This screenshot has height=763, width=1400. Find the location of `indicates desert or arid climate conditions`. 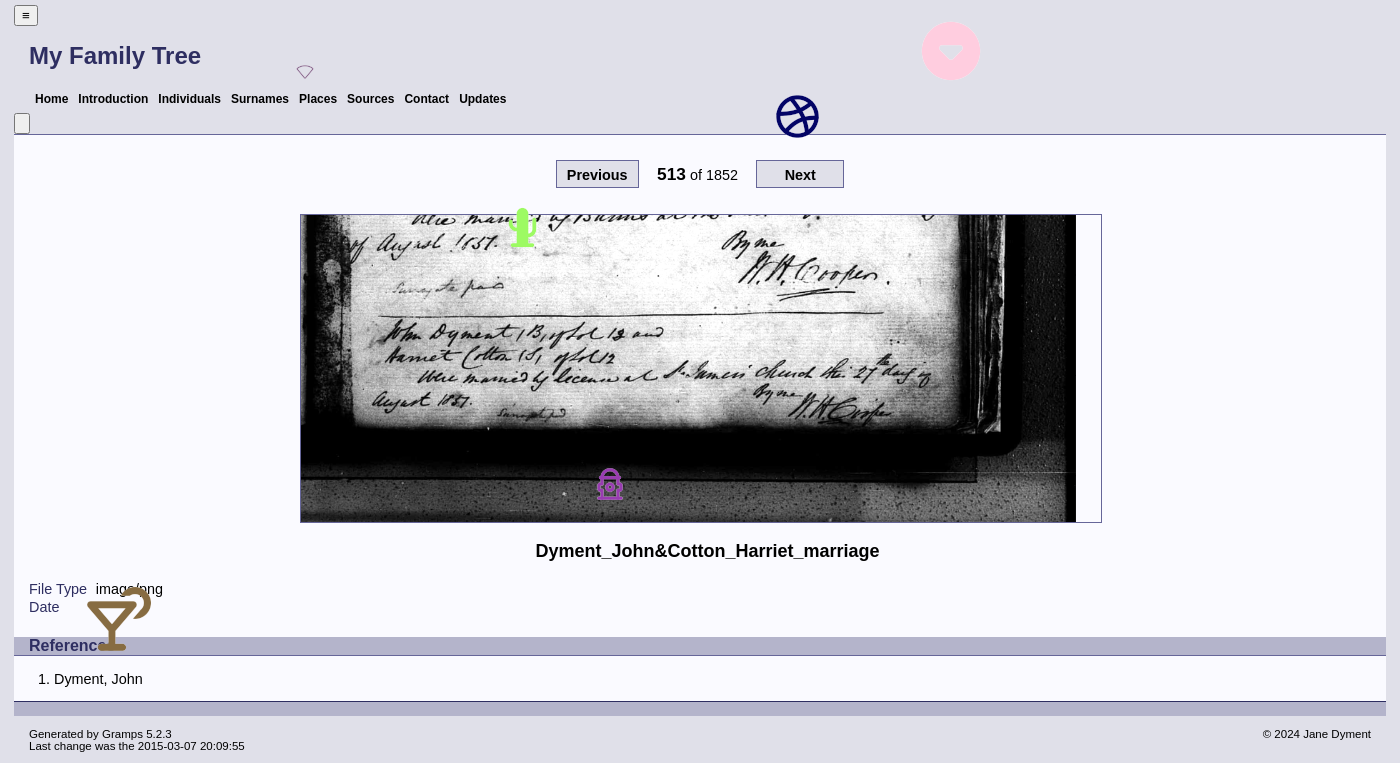

indicates desert or arid climate conditions is located at coordinates (522, 227).